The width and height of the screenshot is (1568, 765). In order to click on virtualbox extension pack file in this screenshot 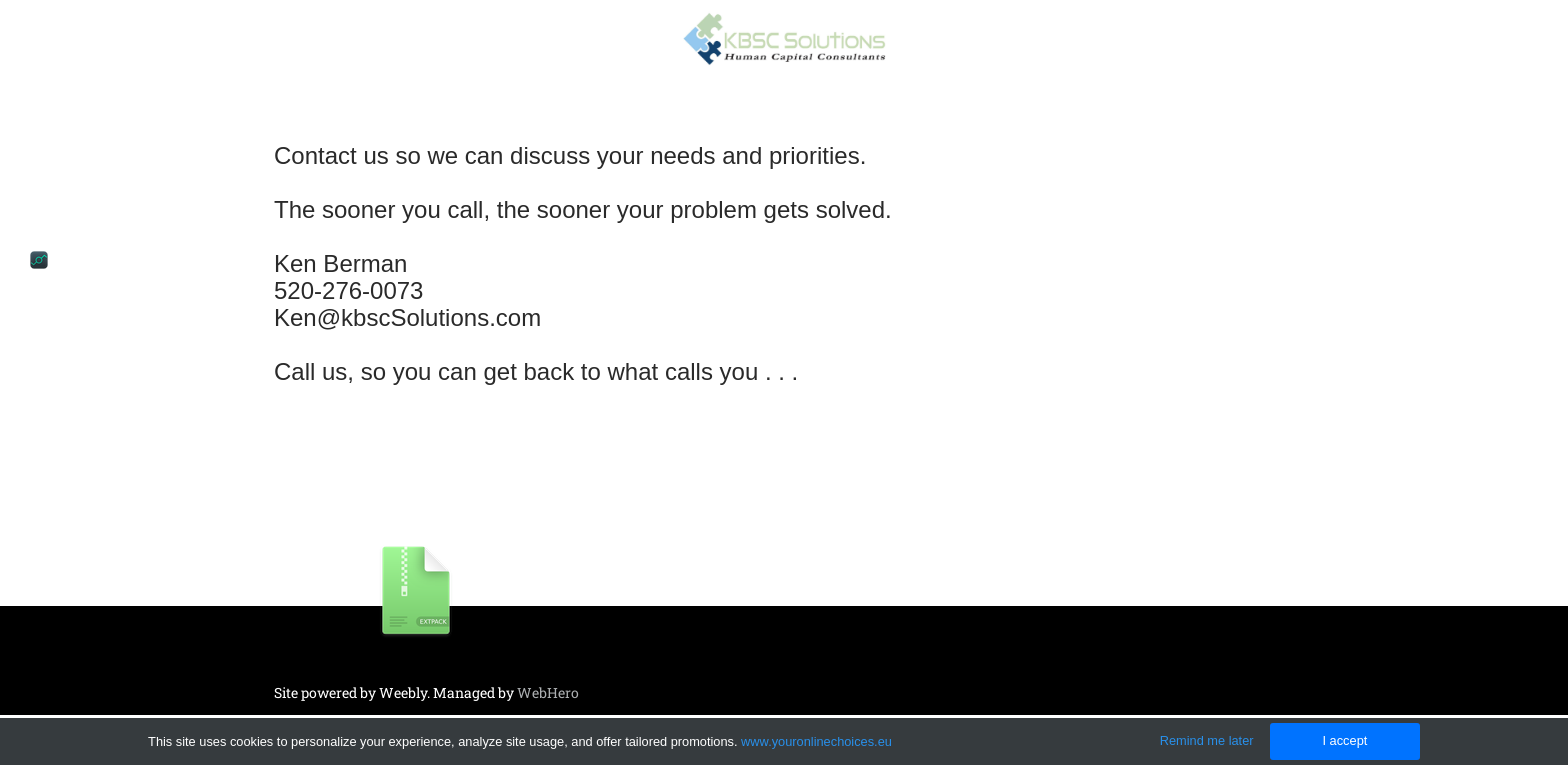, I will do `click(416, 592)`.